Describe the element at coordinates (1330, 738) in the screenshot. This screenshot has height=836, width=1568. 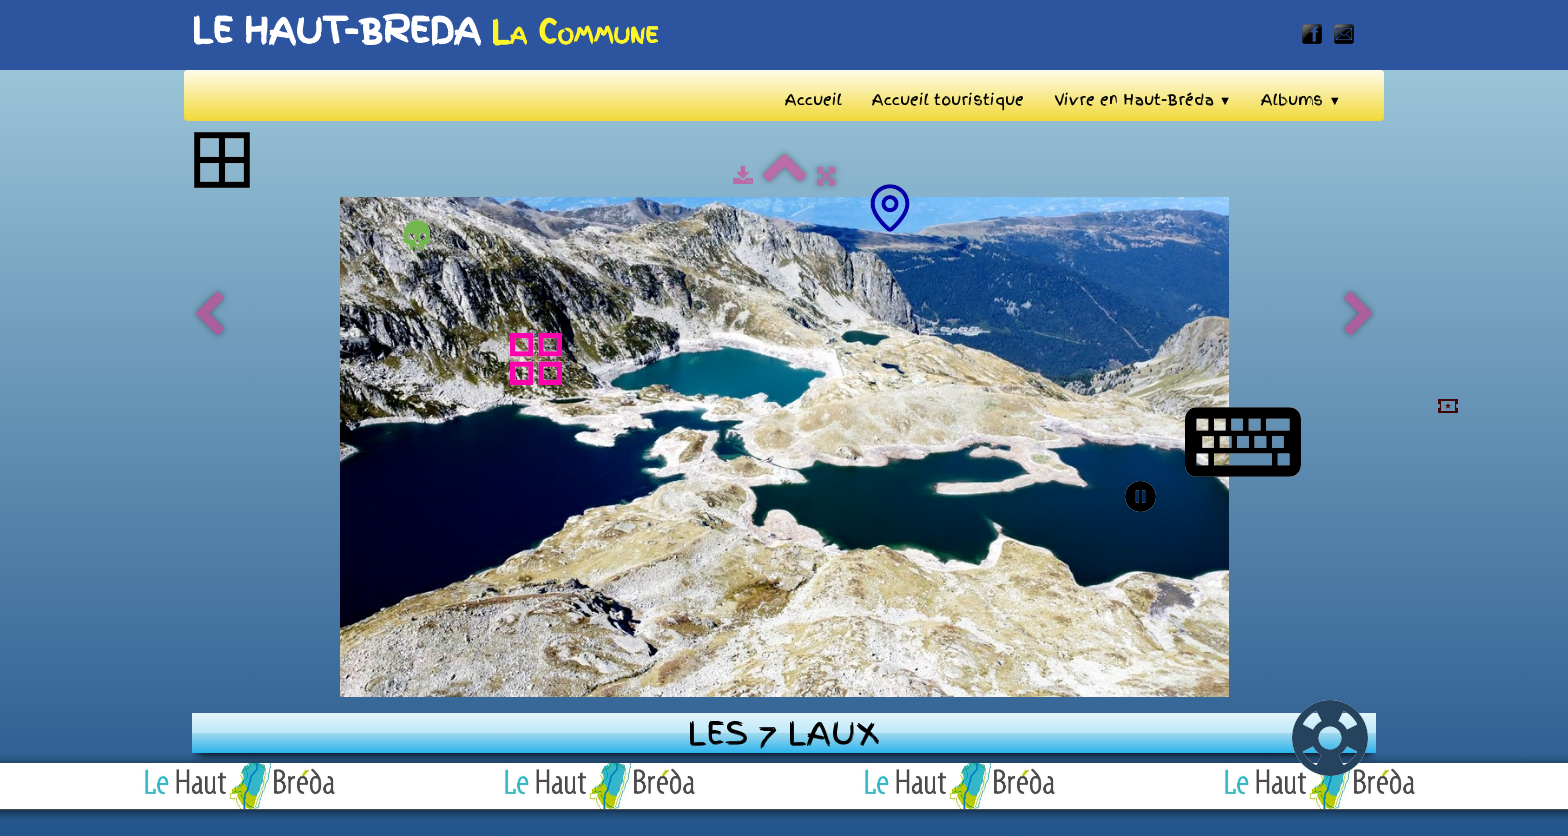
I see `access help or support` at that location.